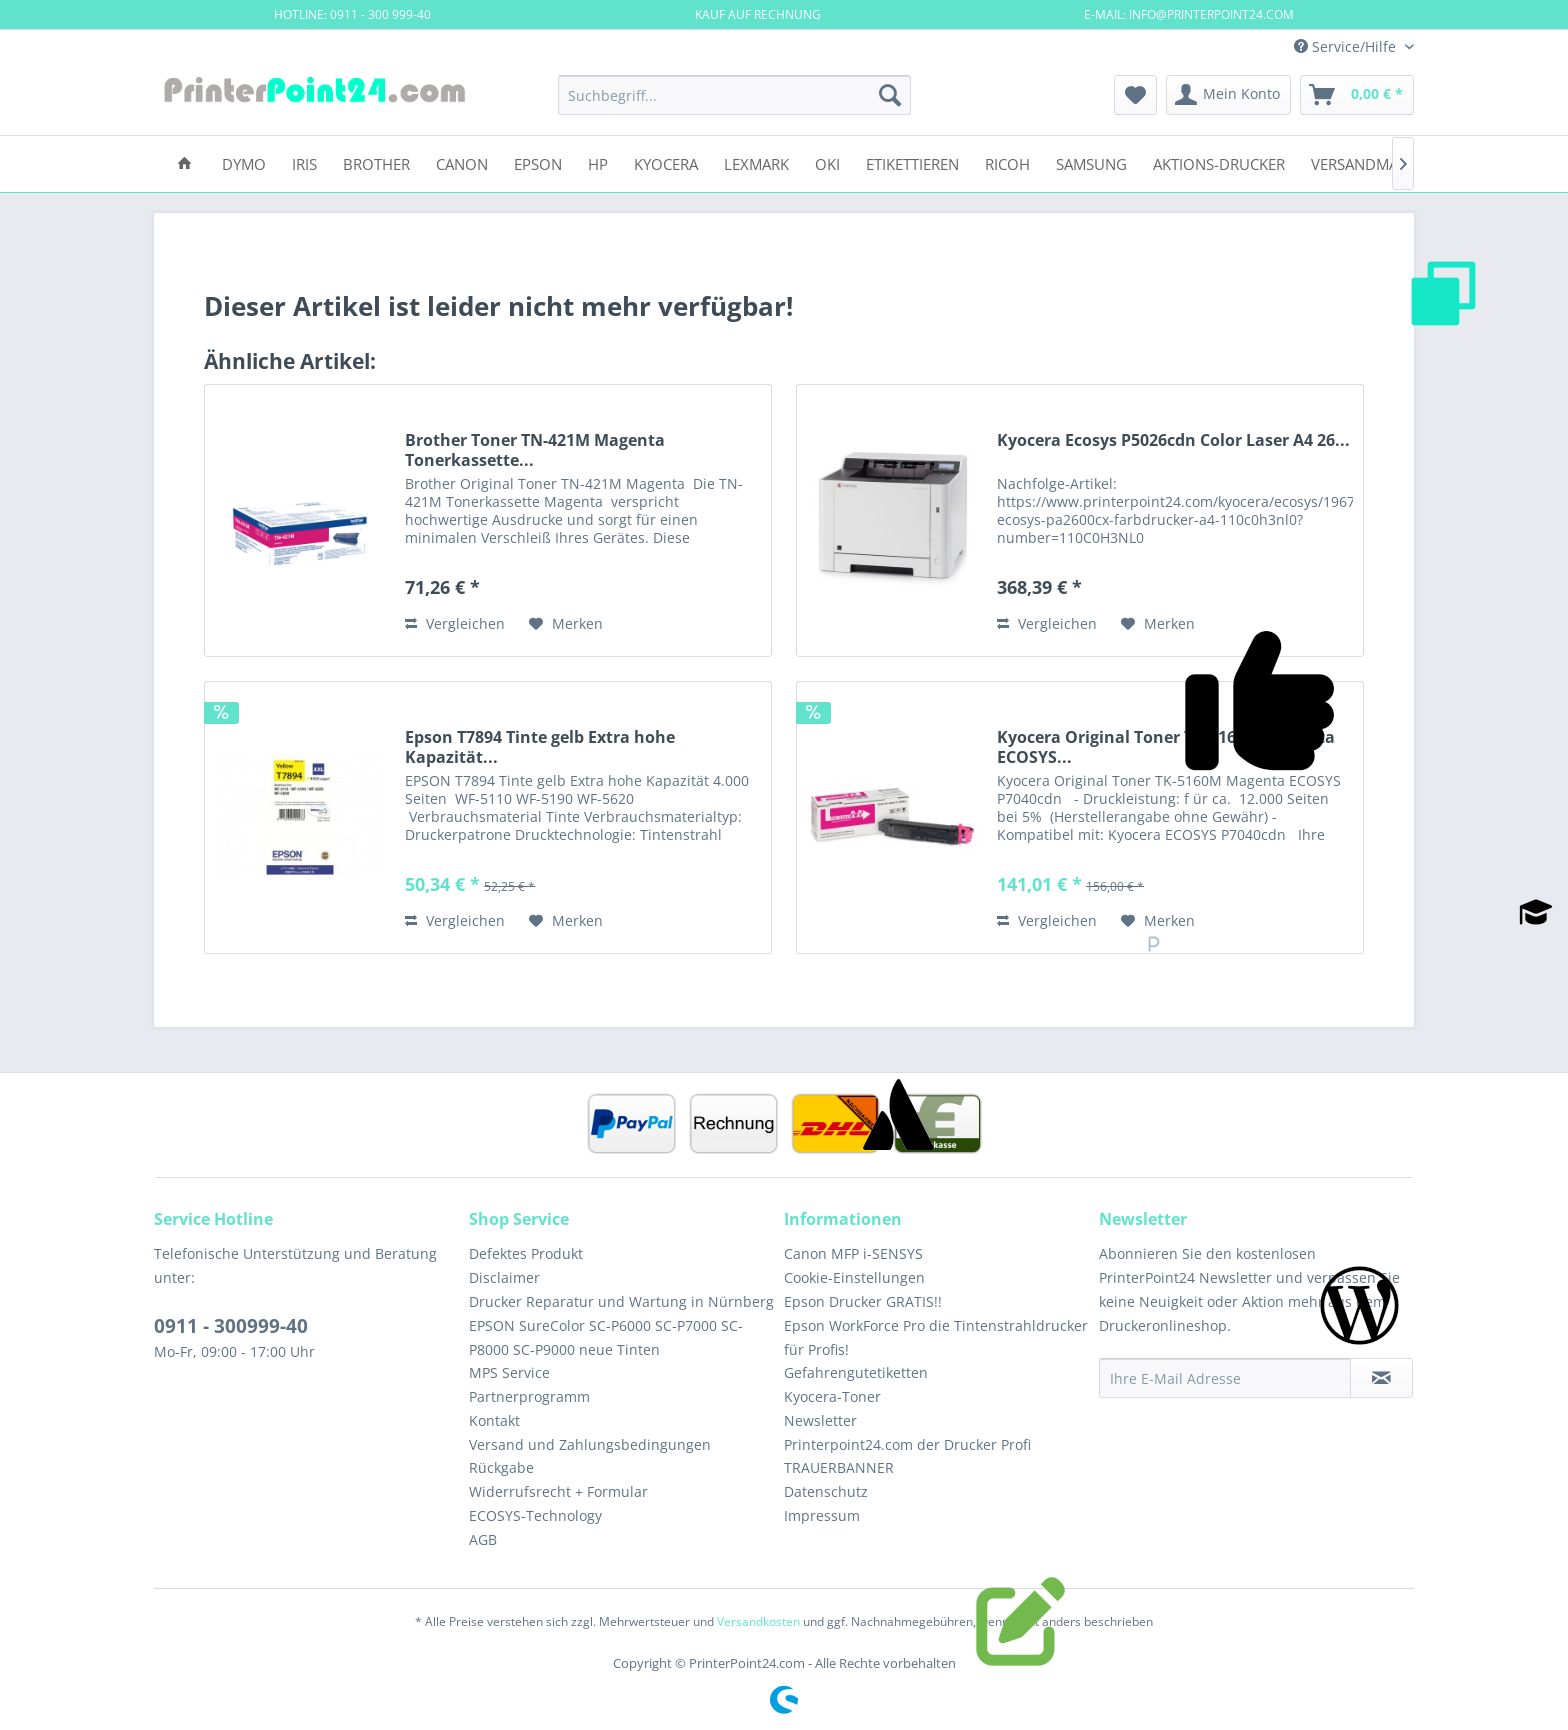 The image size is (1568, 1730). Describe the element at coordinates (1021, 1621) in the screenshot. I see `edit or modify content` at that location.